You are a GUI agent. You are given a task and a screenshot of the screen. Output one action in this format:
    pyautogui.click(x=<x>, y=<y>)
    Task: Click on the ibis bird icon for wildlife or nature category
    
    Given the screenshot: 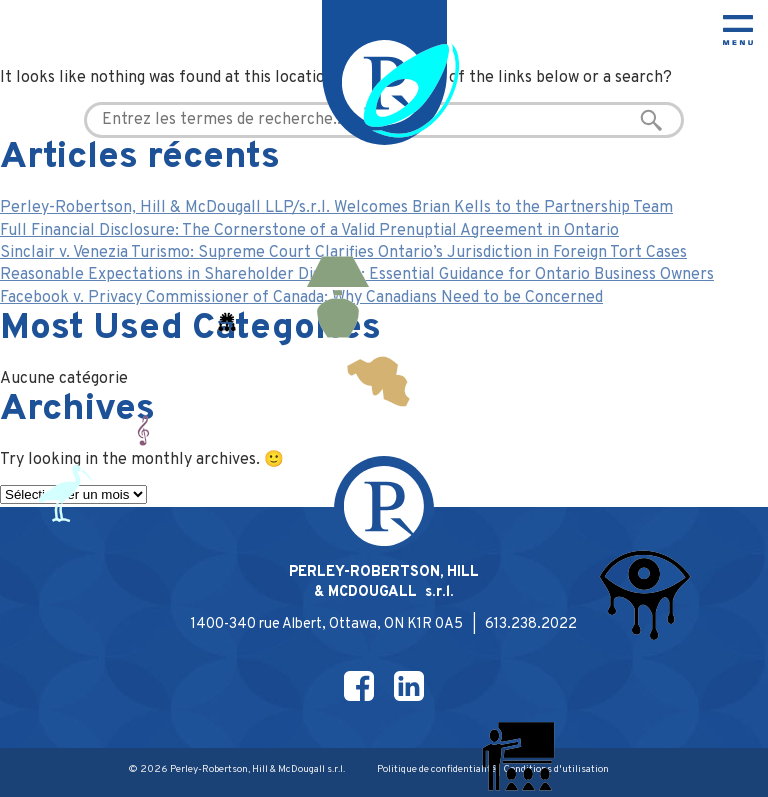 What is the action you would take?
    pyautogui.click(x=65, y=493)
    